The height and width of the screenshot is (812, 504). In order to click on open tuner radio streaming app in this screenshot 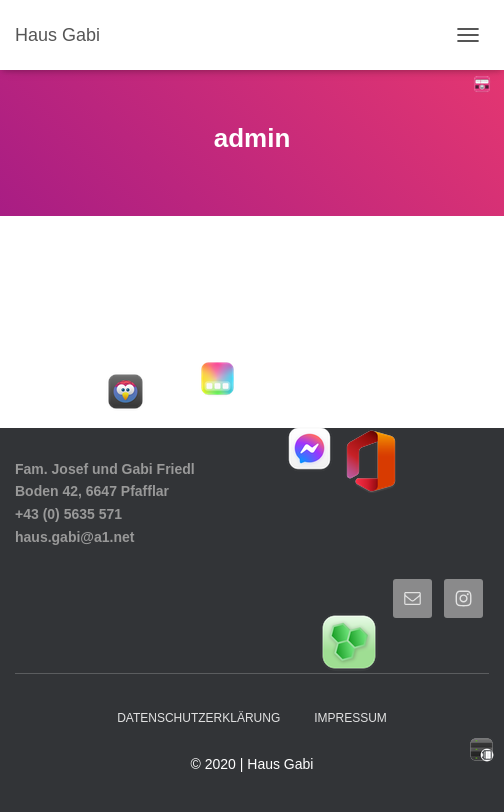, I will do `click(482, 84)`.